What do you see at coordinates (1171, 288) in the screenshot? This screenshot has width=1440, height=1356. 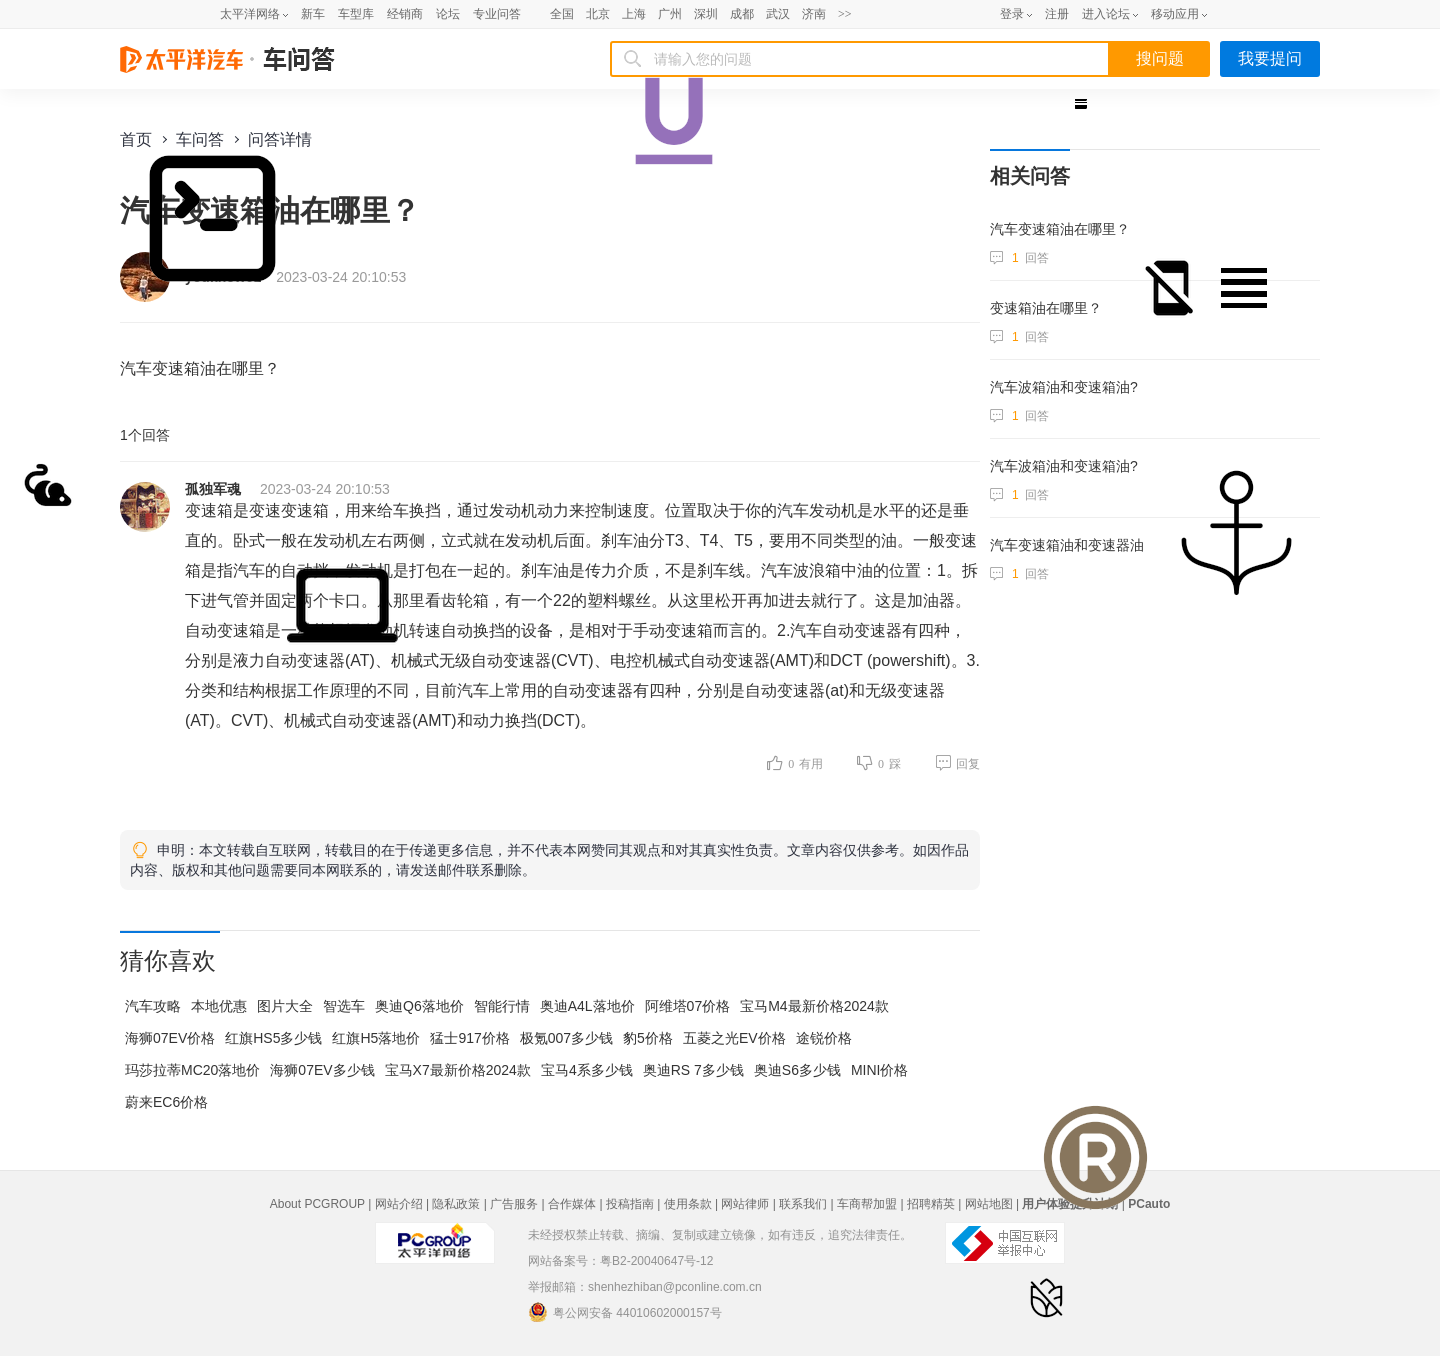 I see `no cell phone service available` at bounding box center [1171, 288].